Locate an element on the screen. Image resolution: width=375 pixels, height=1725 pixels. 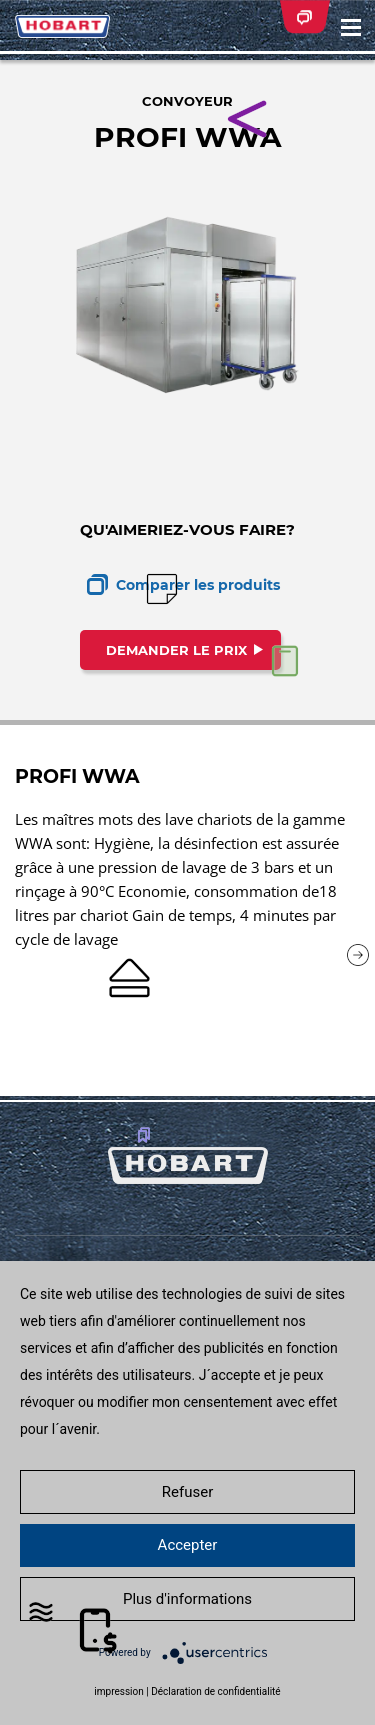
eject media or disc from device is located at coordinates (129, 980).